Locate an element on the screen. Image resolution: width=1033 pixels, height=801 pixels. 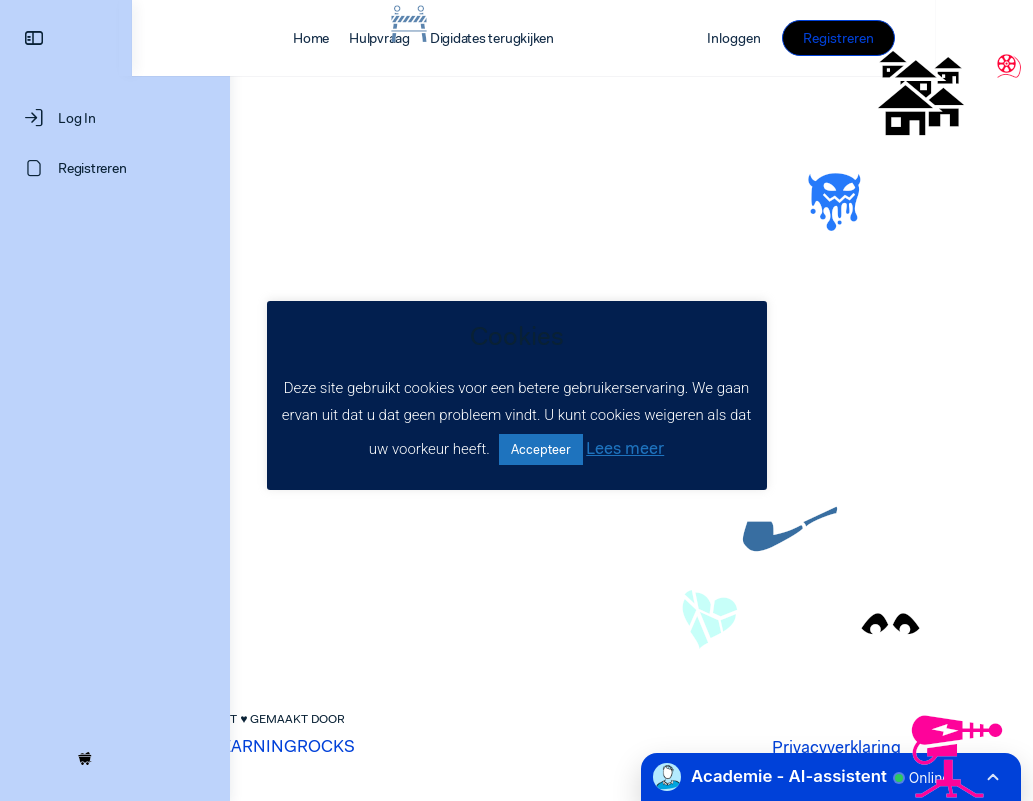
access mining or resource collection game feature is located at coordinates (85, 758).